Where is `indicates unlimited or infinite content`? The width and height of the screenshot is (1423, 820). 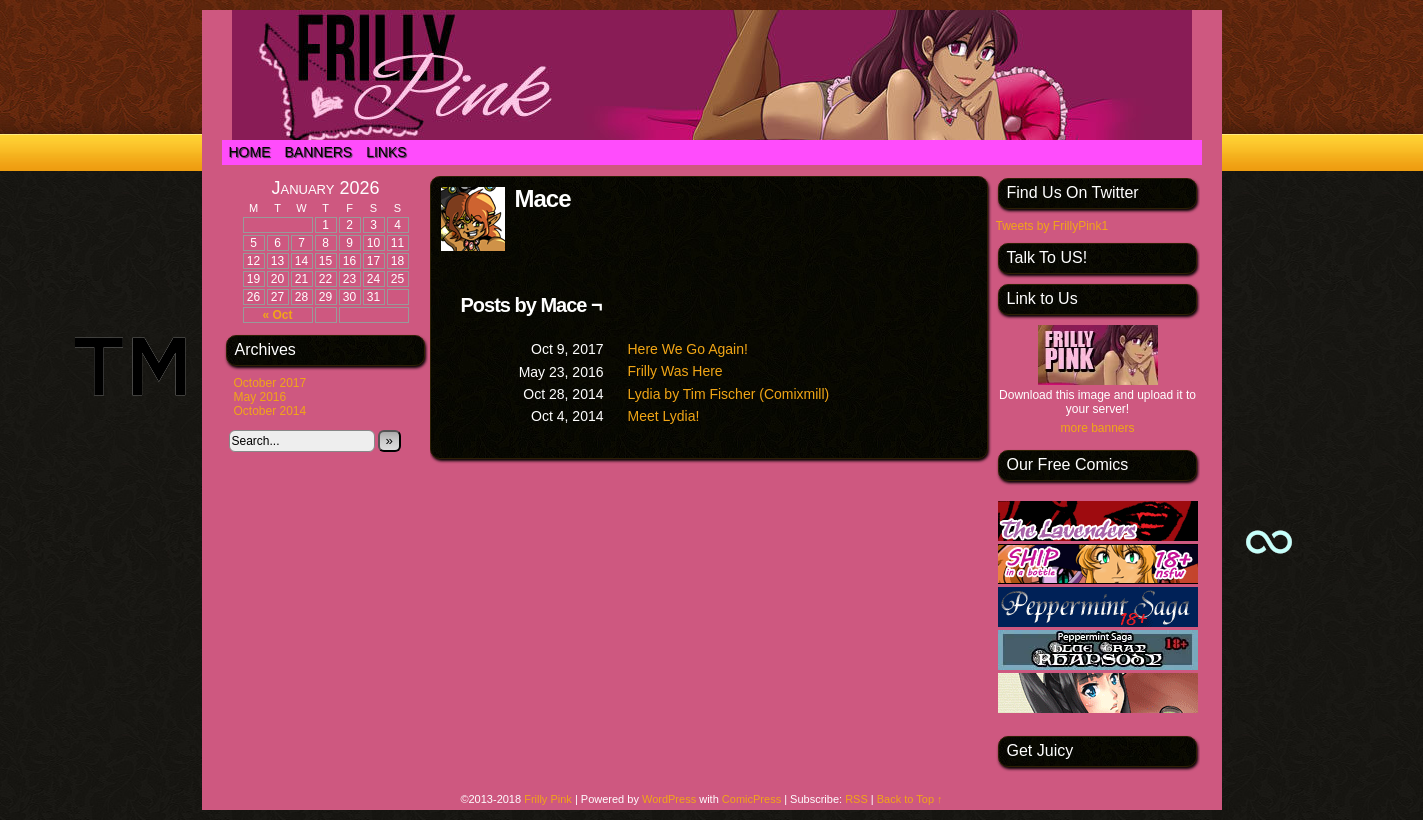
indicates unlimited or infinite content is located at coordinates (1269, 542).